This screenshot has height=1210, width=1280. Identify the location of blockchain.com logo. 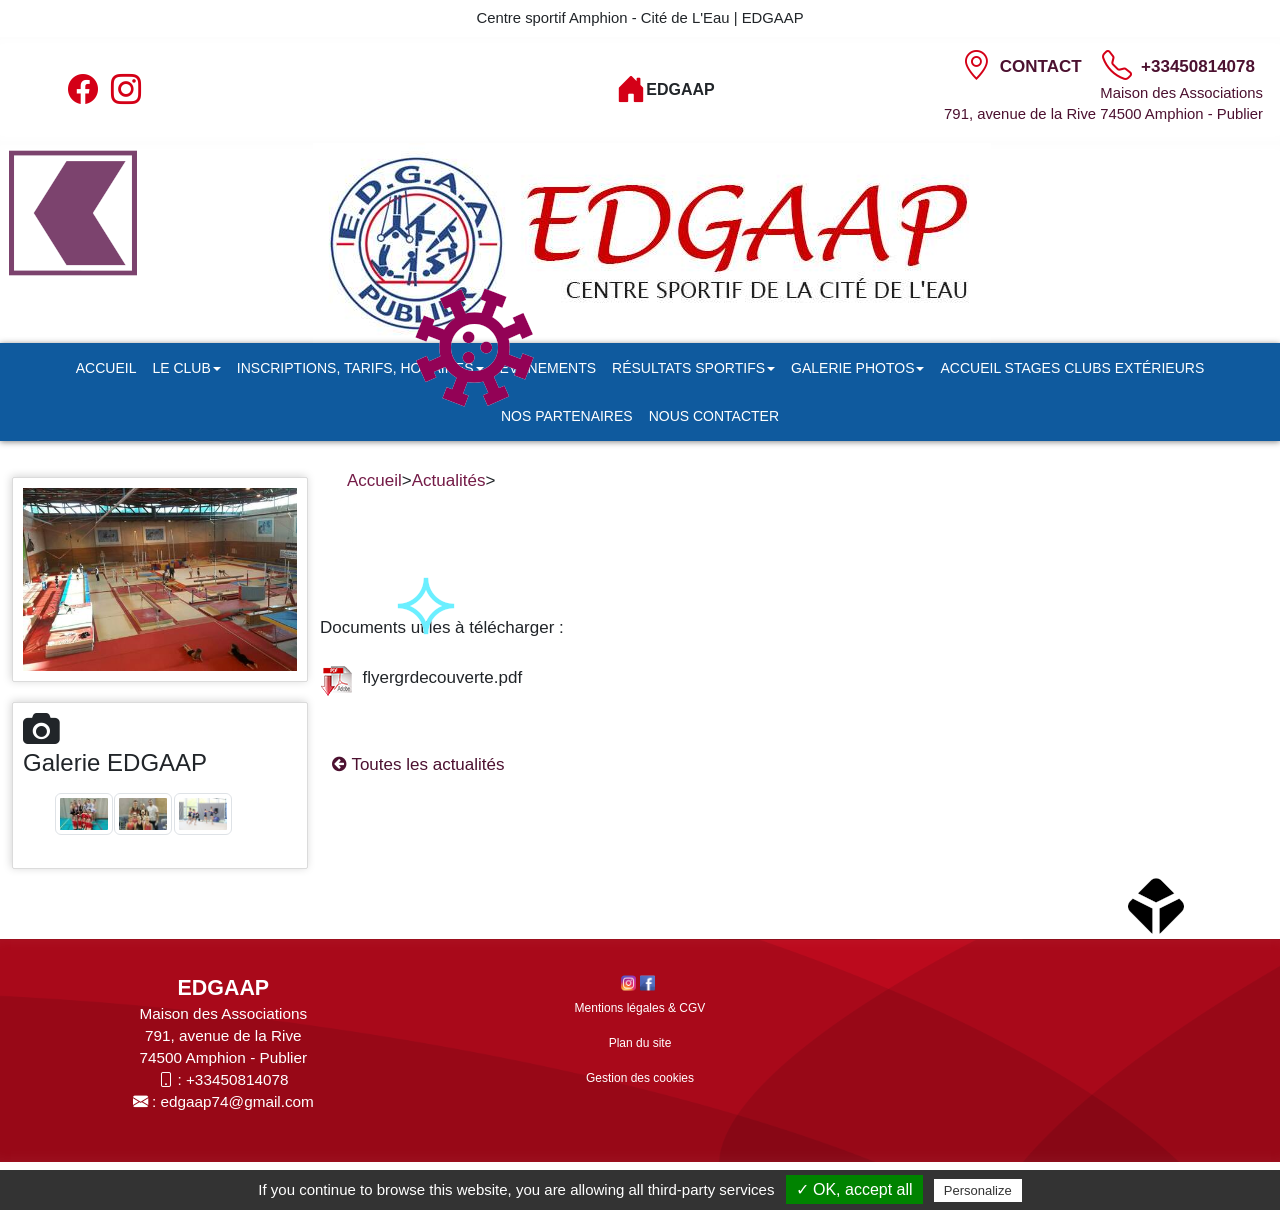
(1156, 906).